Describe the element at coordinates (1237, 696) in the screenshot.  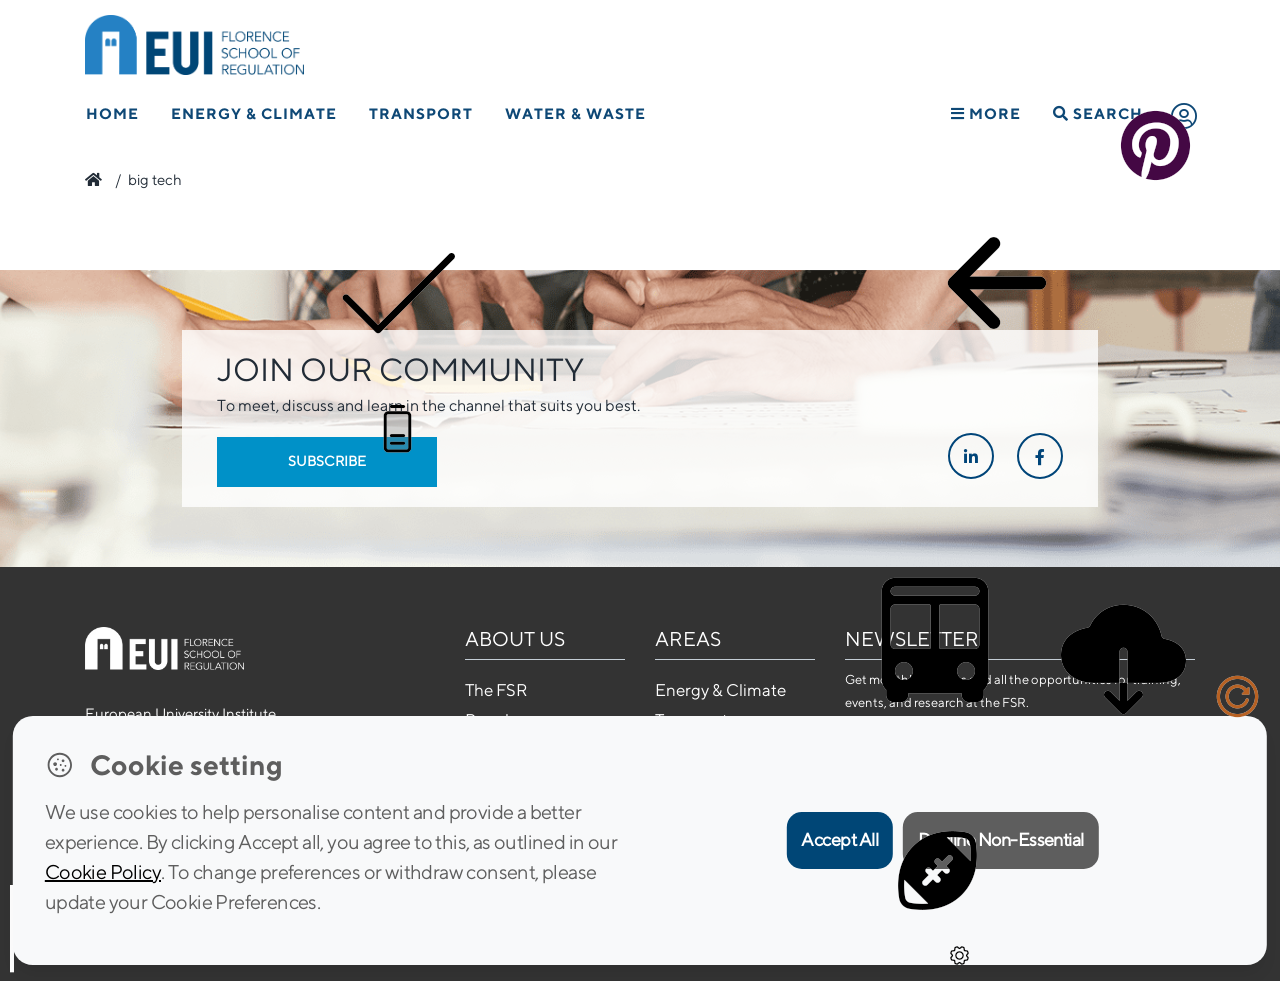
I see `refresh or reload content` at that location.